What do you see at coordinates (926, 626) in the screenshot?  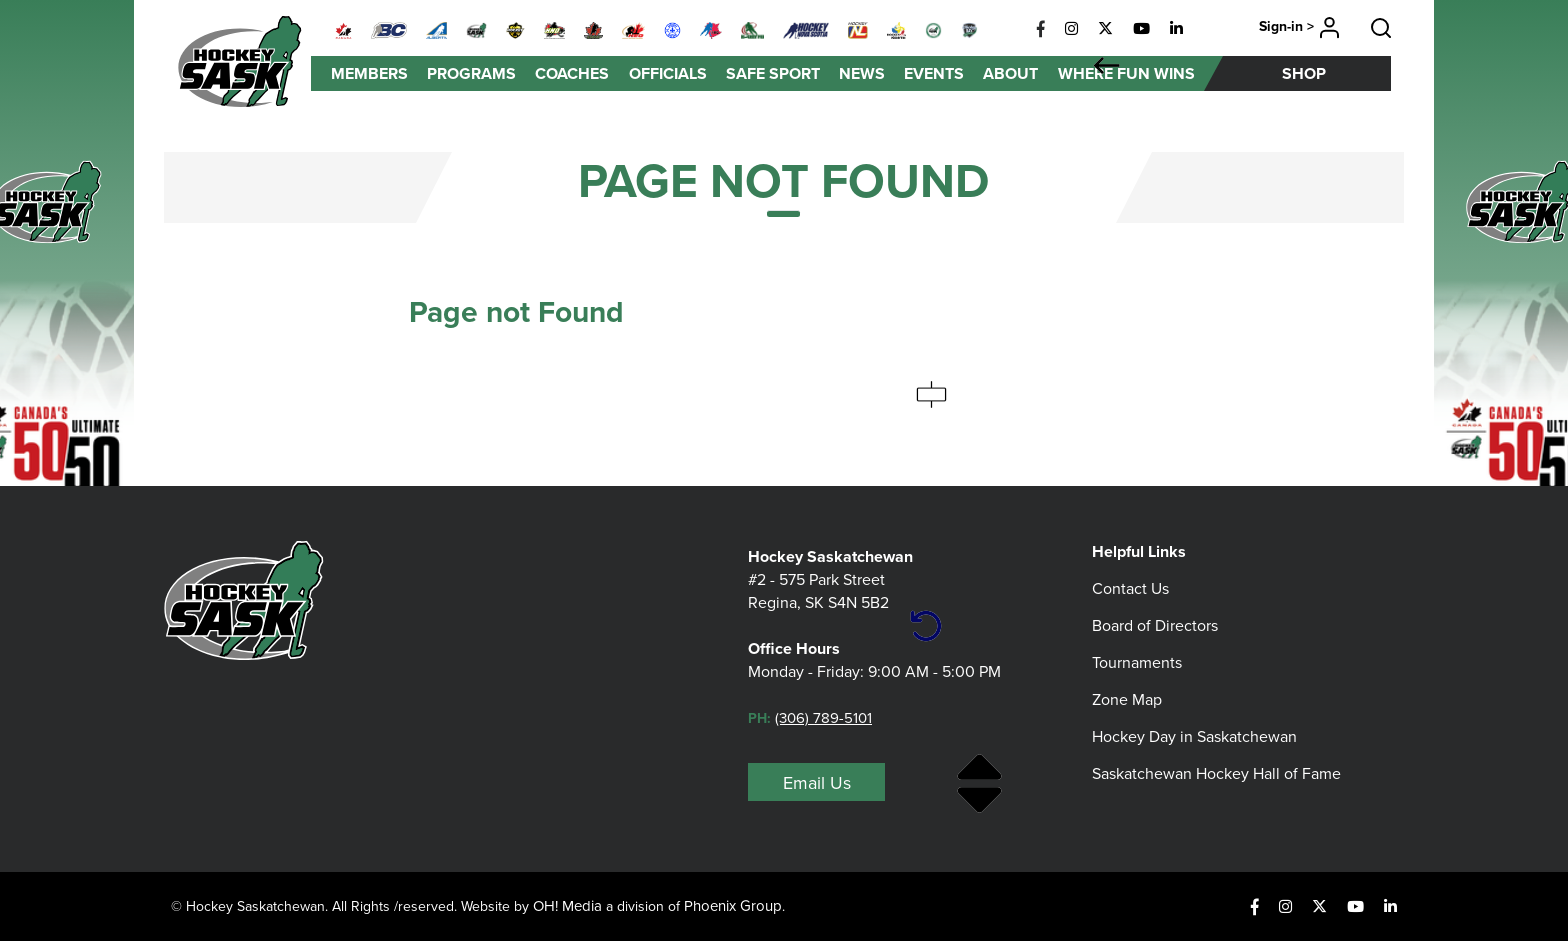 I see `undo the last action` at bounding box center [926, 626].